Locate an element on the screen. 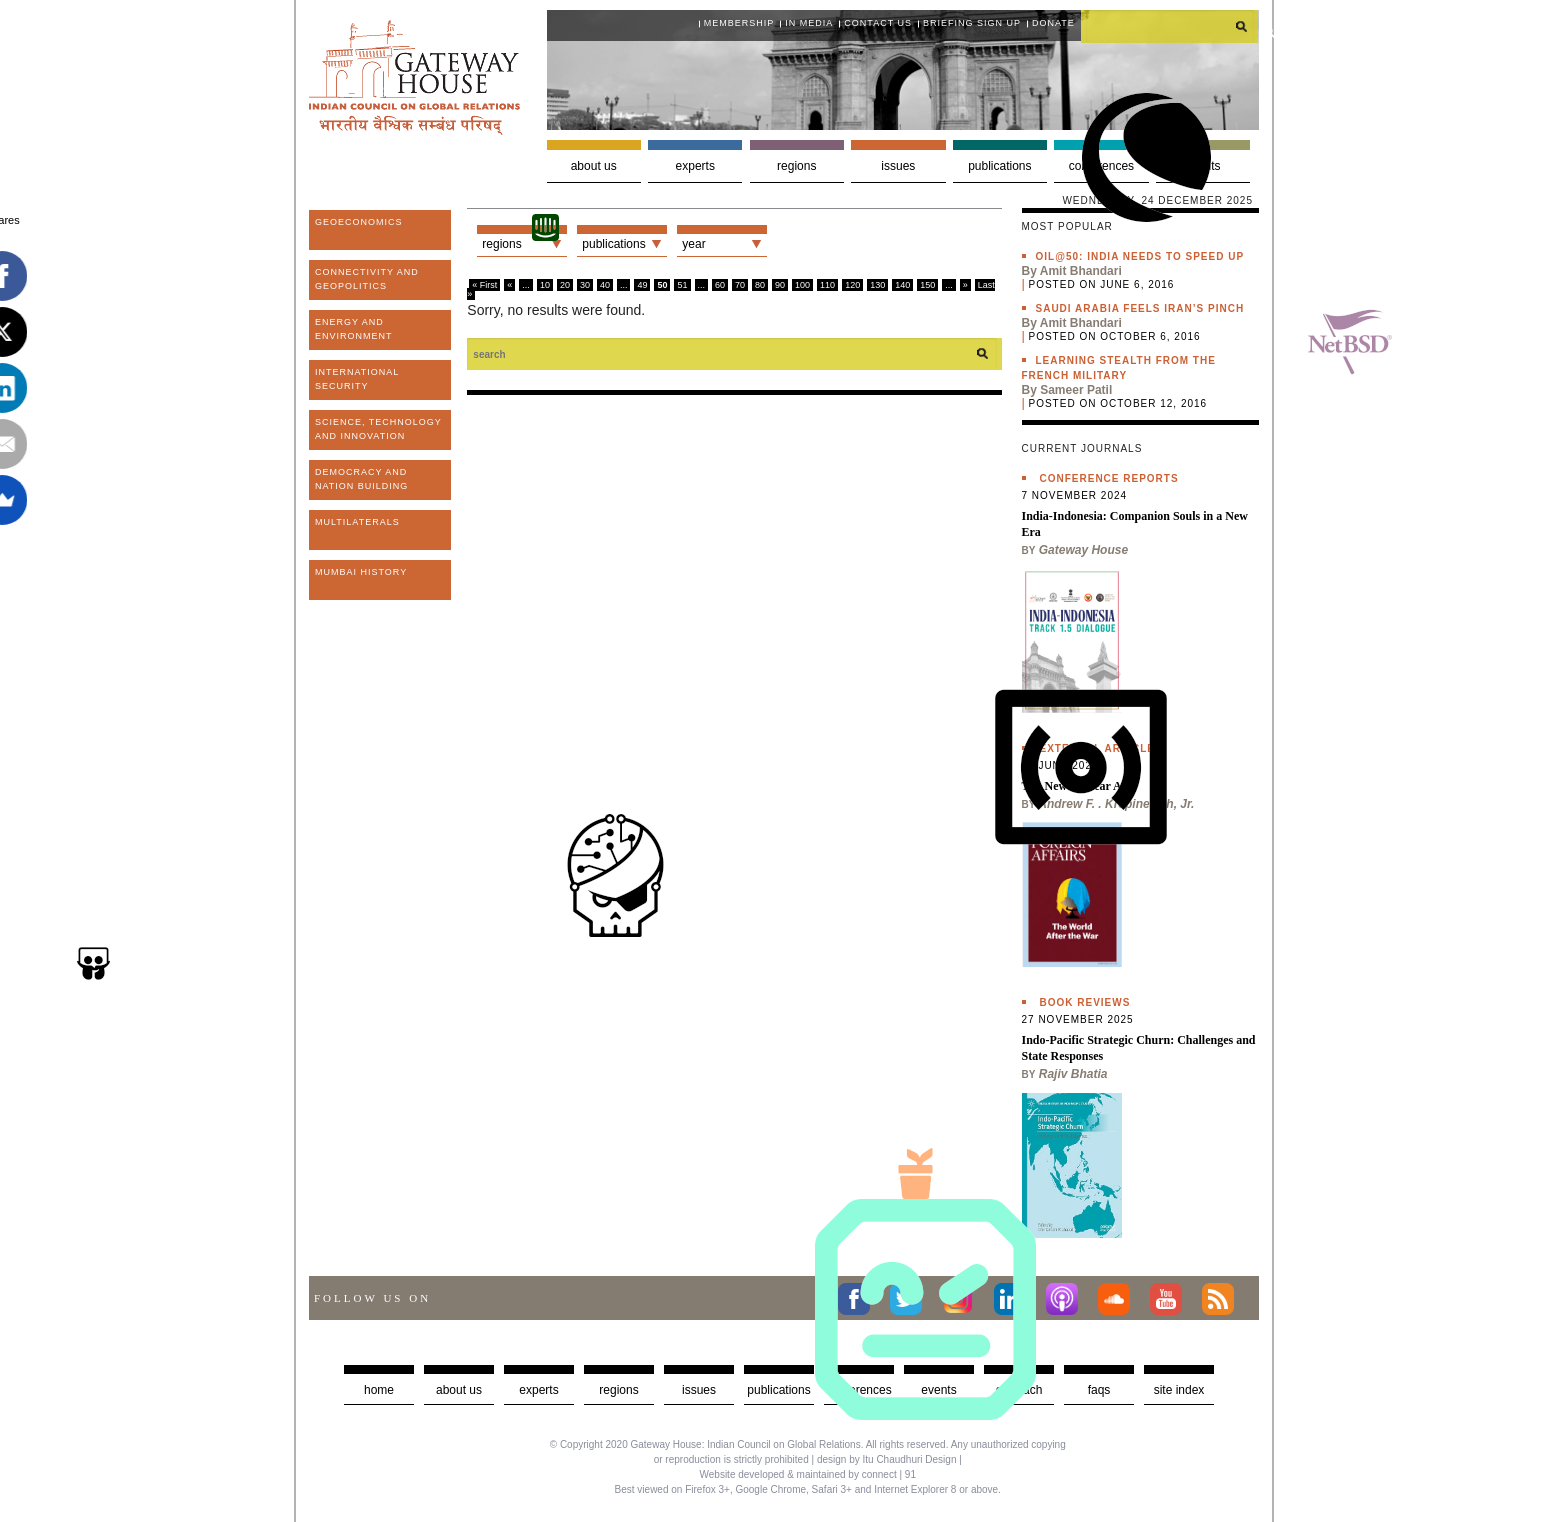 The image size is (1568, 1522). robot framework logo is located at coordinates (925, 1309).